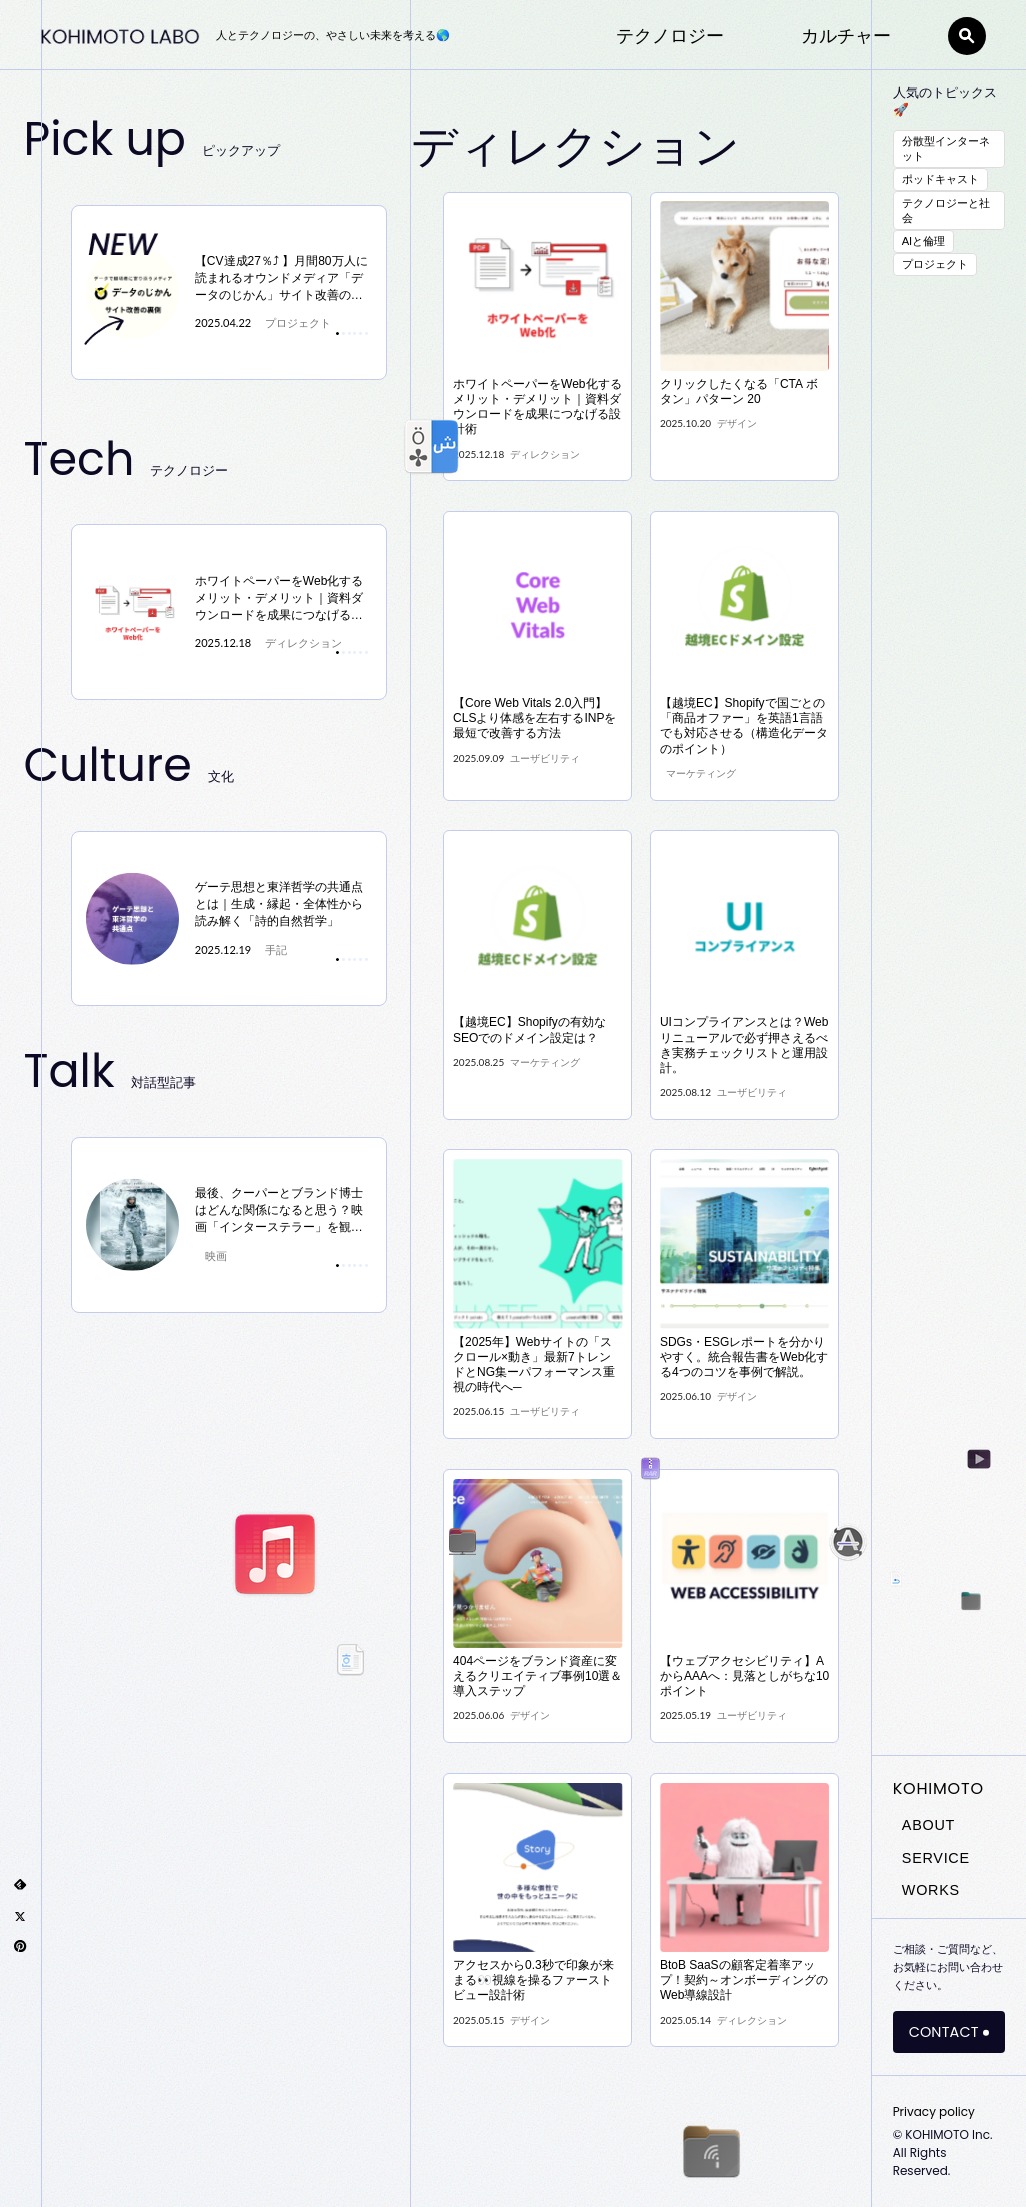  What do you see at coordinates (971, 1601) in the screenshot?
I see `open folder to view contents` at bounding box center [971, 1601].